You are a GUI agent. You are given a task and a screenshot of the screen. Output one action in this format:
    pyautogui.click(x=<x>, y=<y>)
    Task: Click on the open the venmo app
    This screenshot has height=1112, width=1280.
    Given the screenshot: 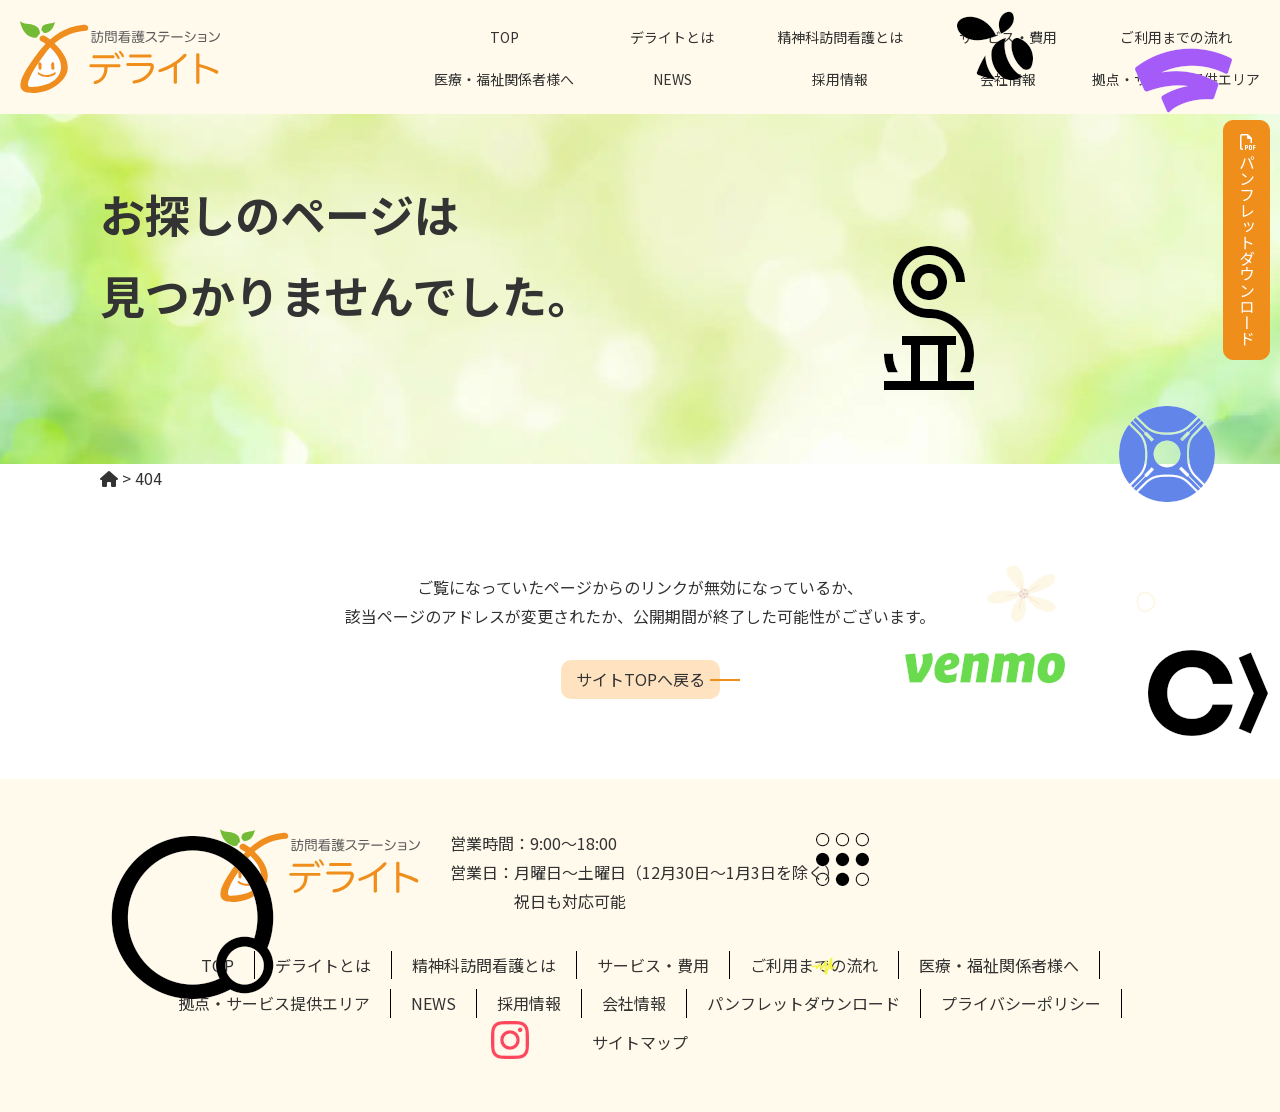 What is the action you would take?
    pyautogui.click(x=985, y=668)
    